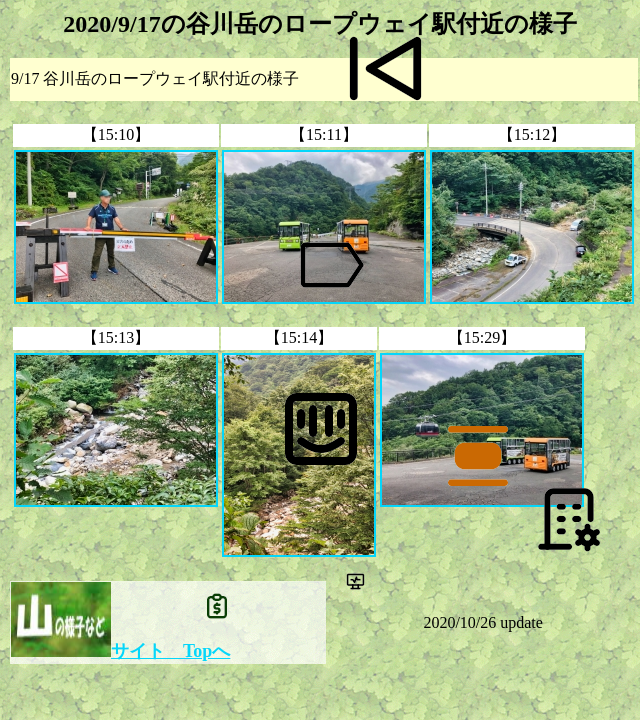 The image size is (640, 720). I want to click on access building or facility settings, so click(569, 519).